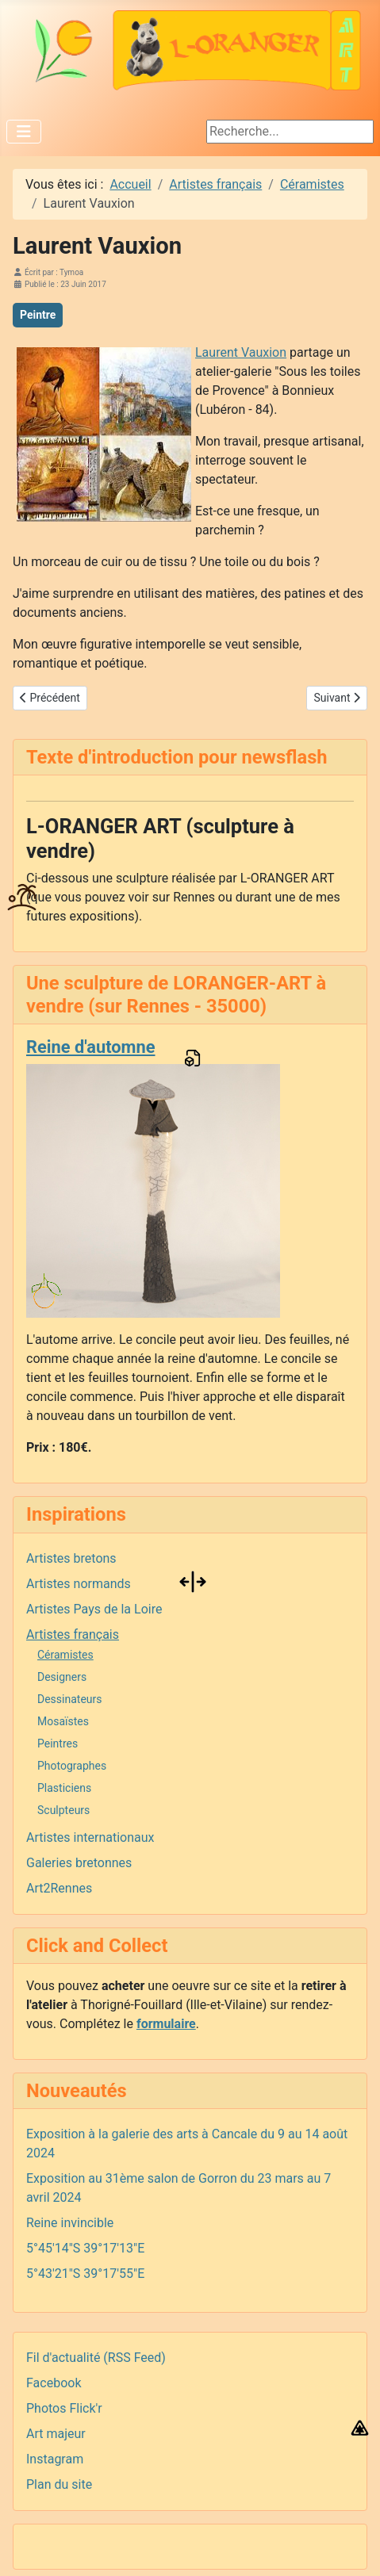  What do you see at coordinates (21, 897) in the screenshot?
I see `view vacation or travel destinations` at bounding box center [21, 897].